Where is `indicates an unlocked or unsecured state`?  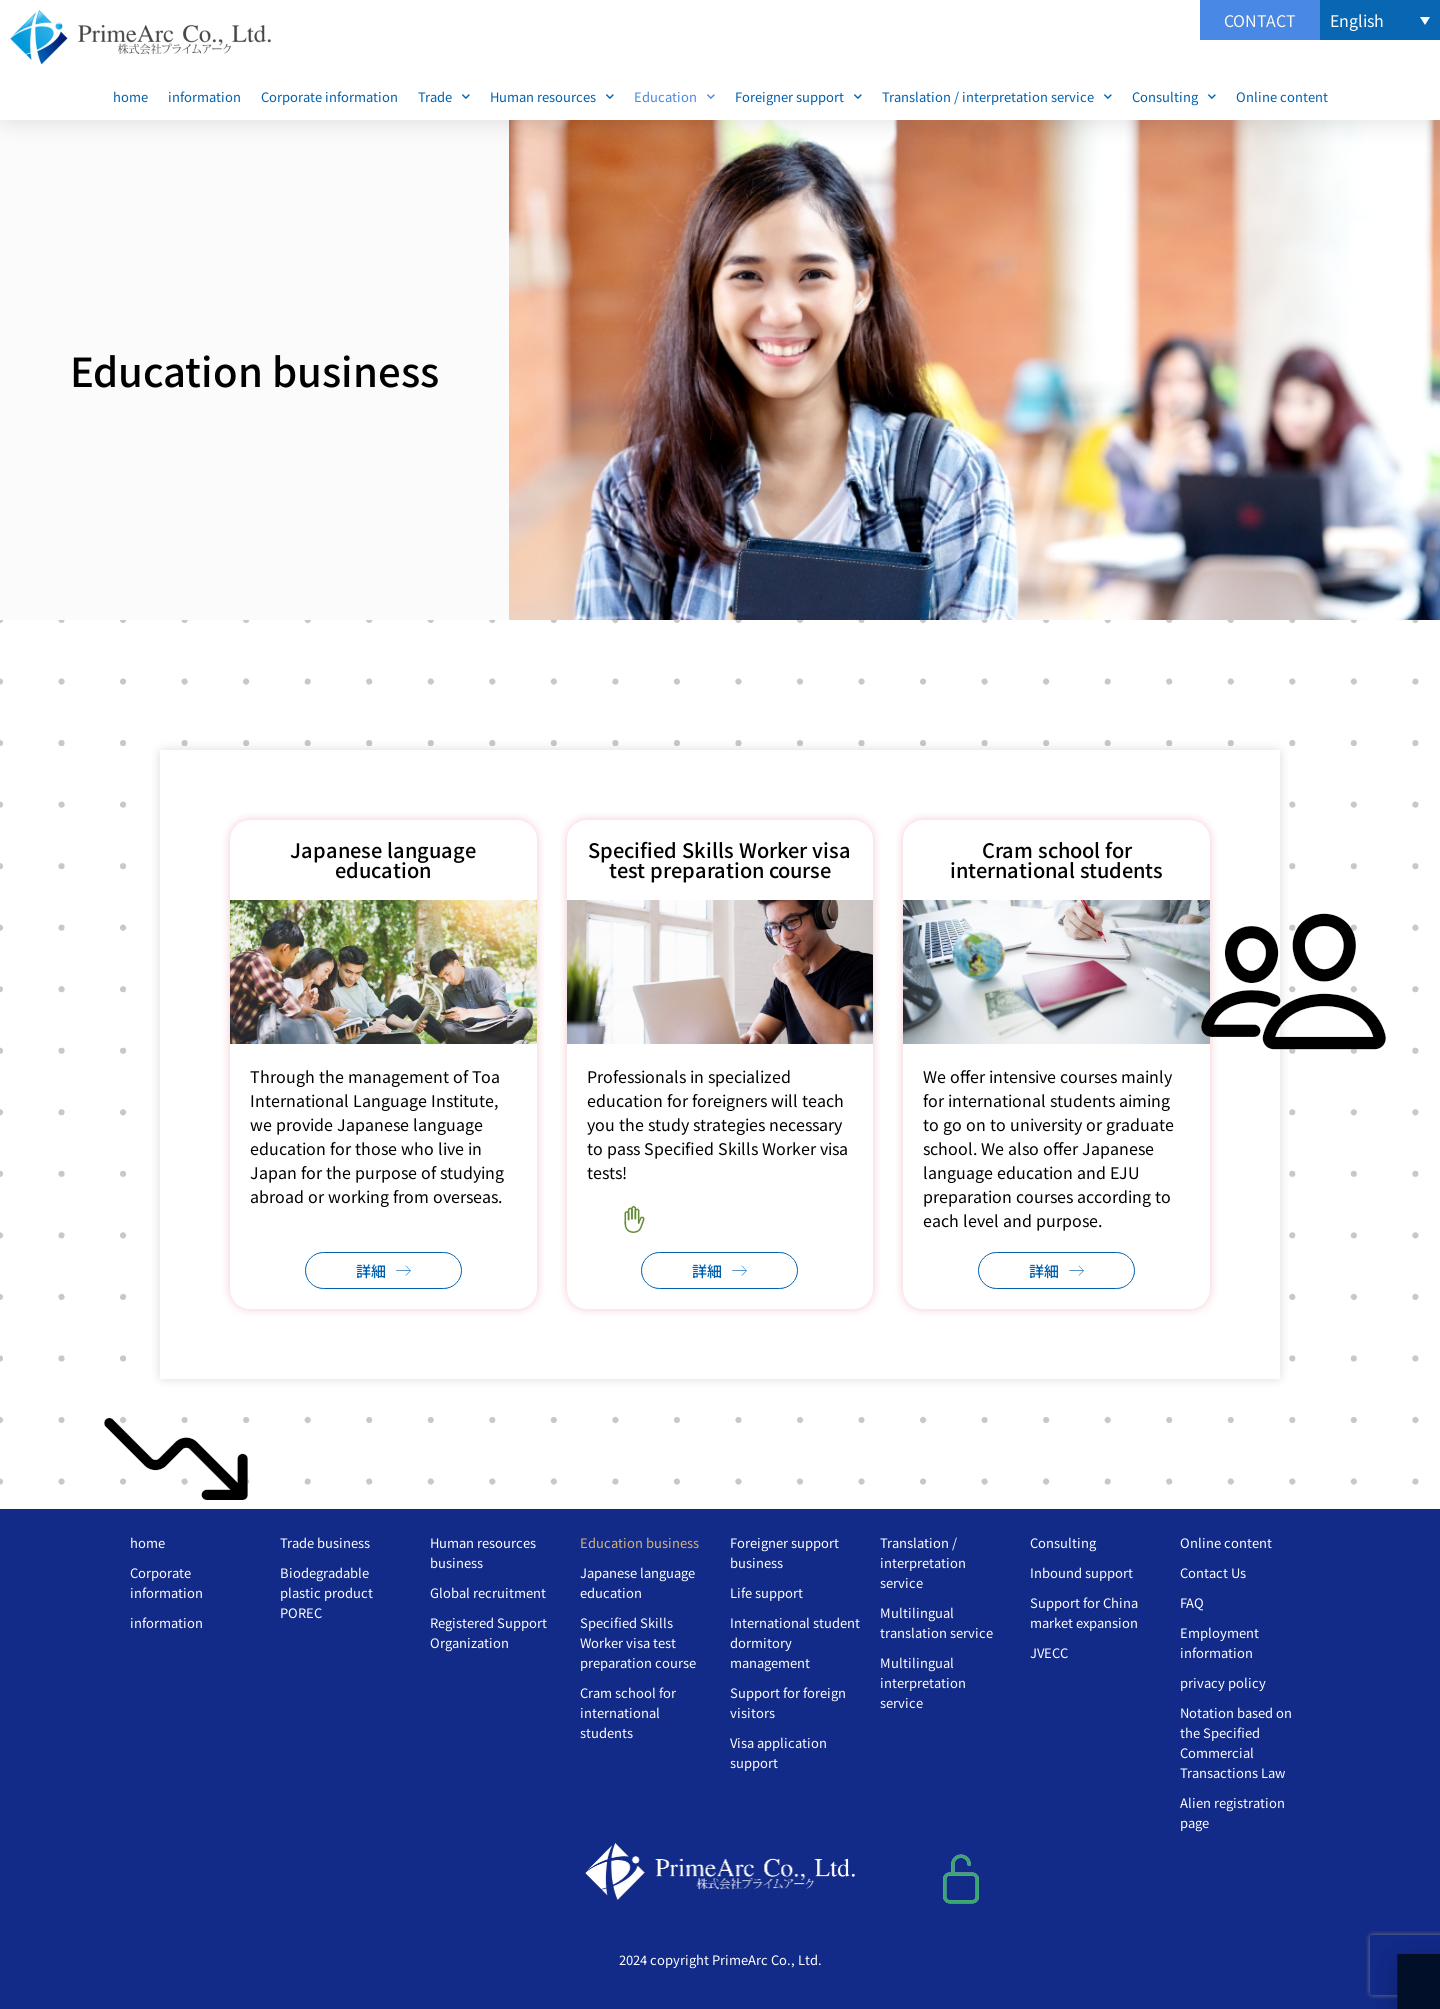 indicates an unlocked or unsecured state is located at coordinates (961, 1879).